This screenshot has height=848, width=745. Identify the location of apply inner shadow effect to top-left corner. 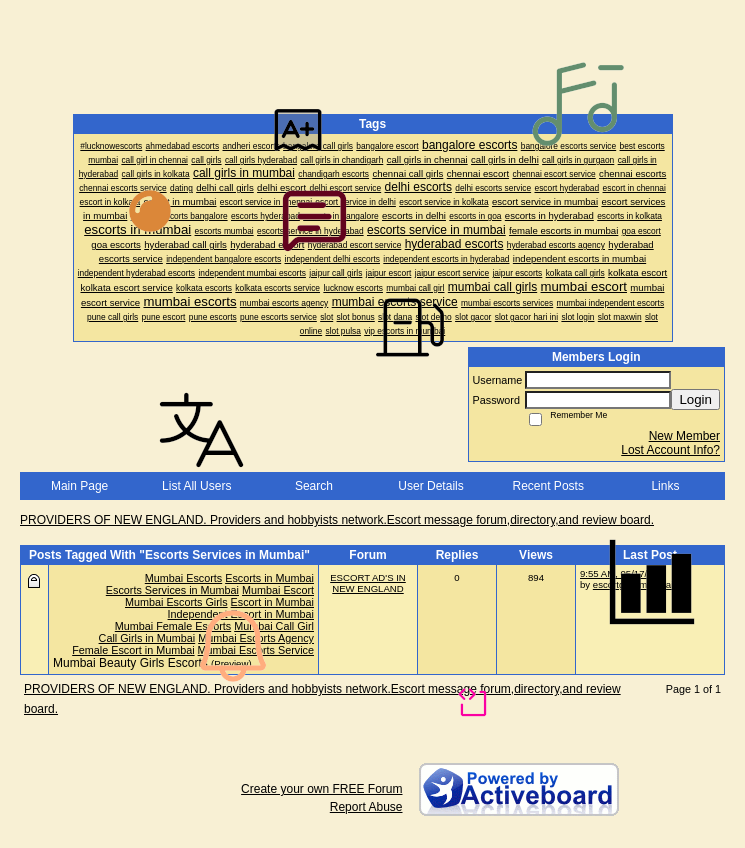
(150, 211).